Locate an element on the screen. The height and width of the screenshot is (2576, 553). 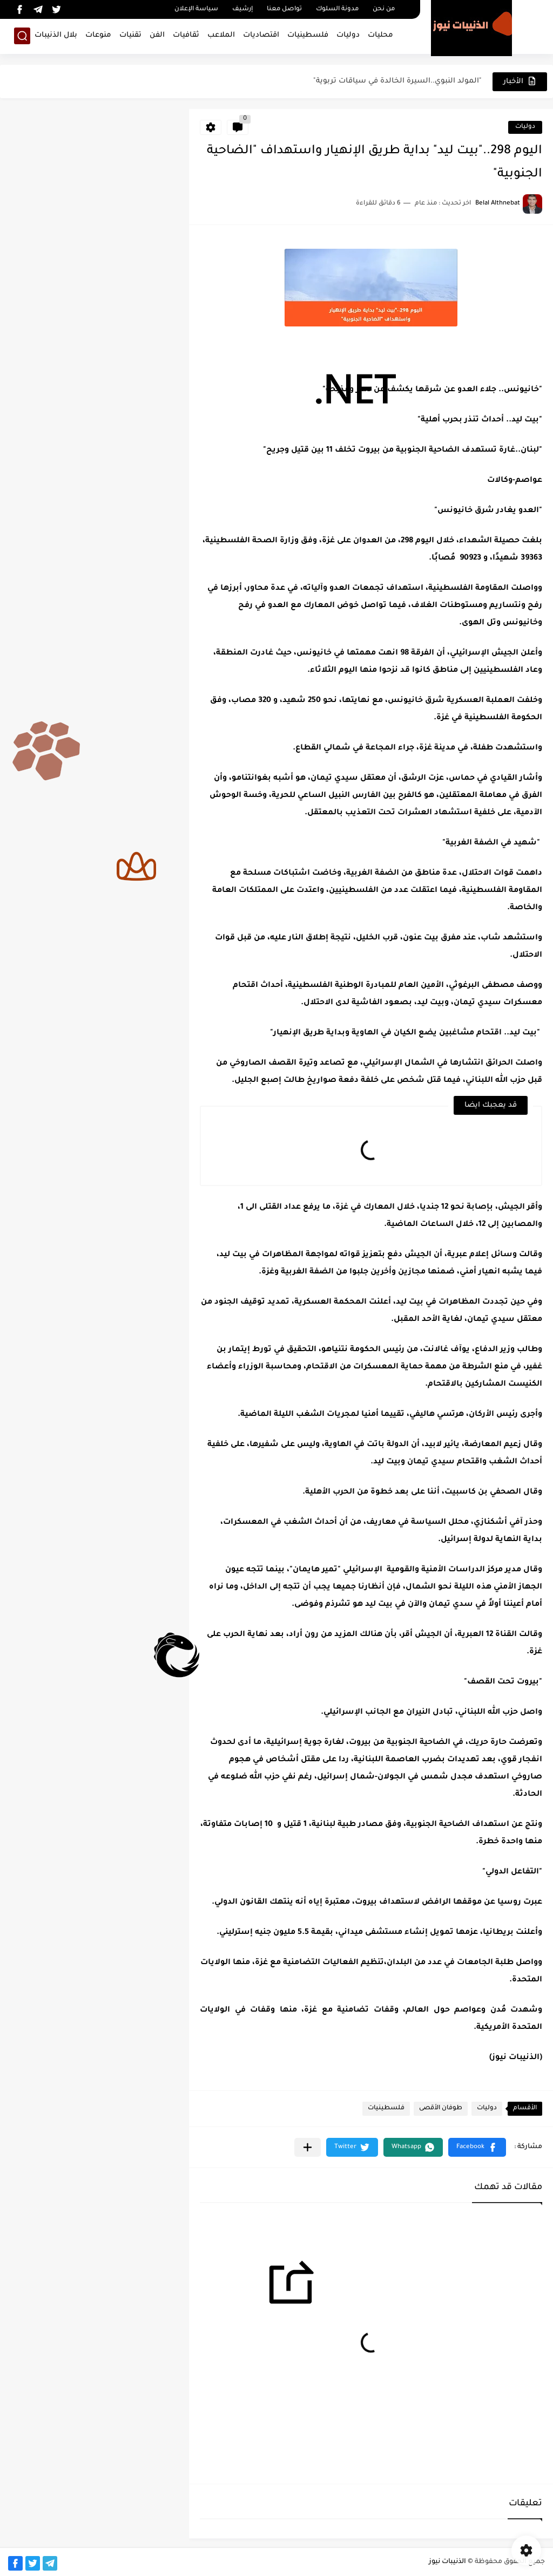
share content to another app or platform is located at coordinates (291, 2285).